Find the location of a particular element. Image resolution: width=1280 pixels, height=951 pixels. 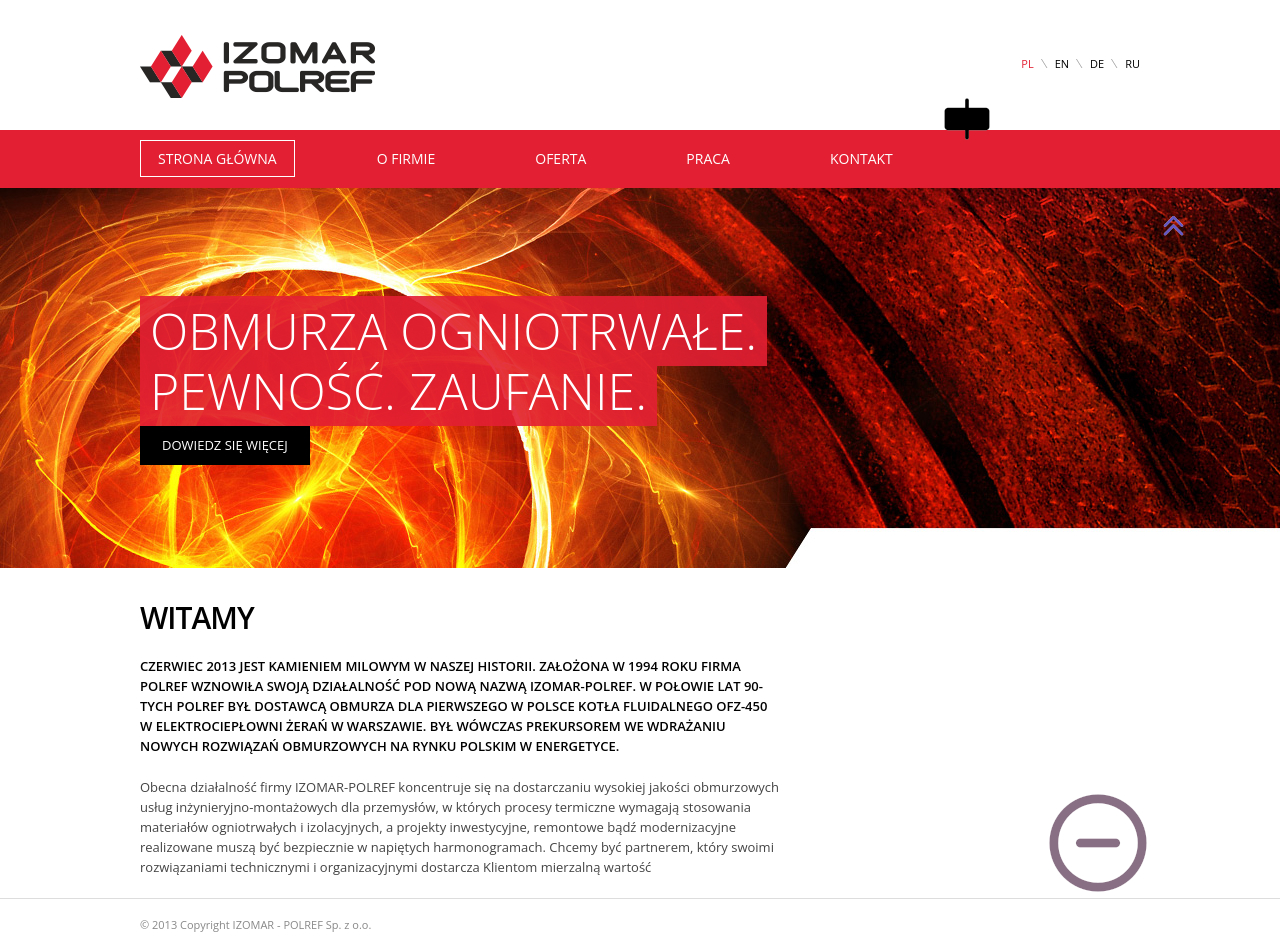

scroll to top of page is located at coordinates (1173, 226).